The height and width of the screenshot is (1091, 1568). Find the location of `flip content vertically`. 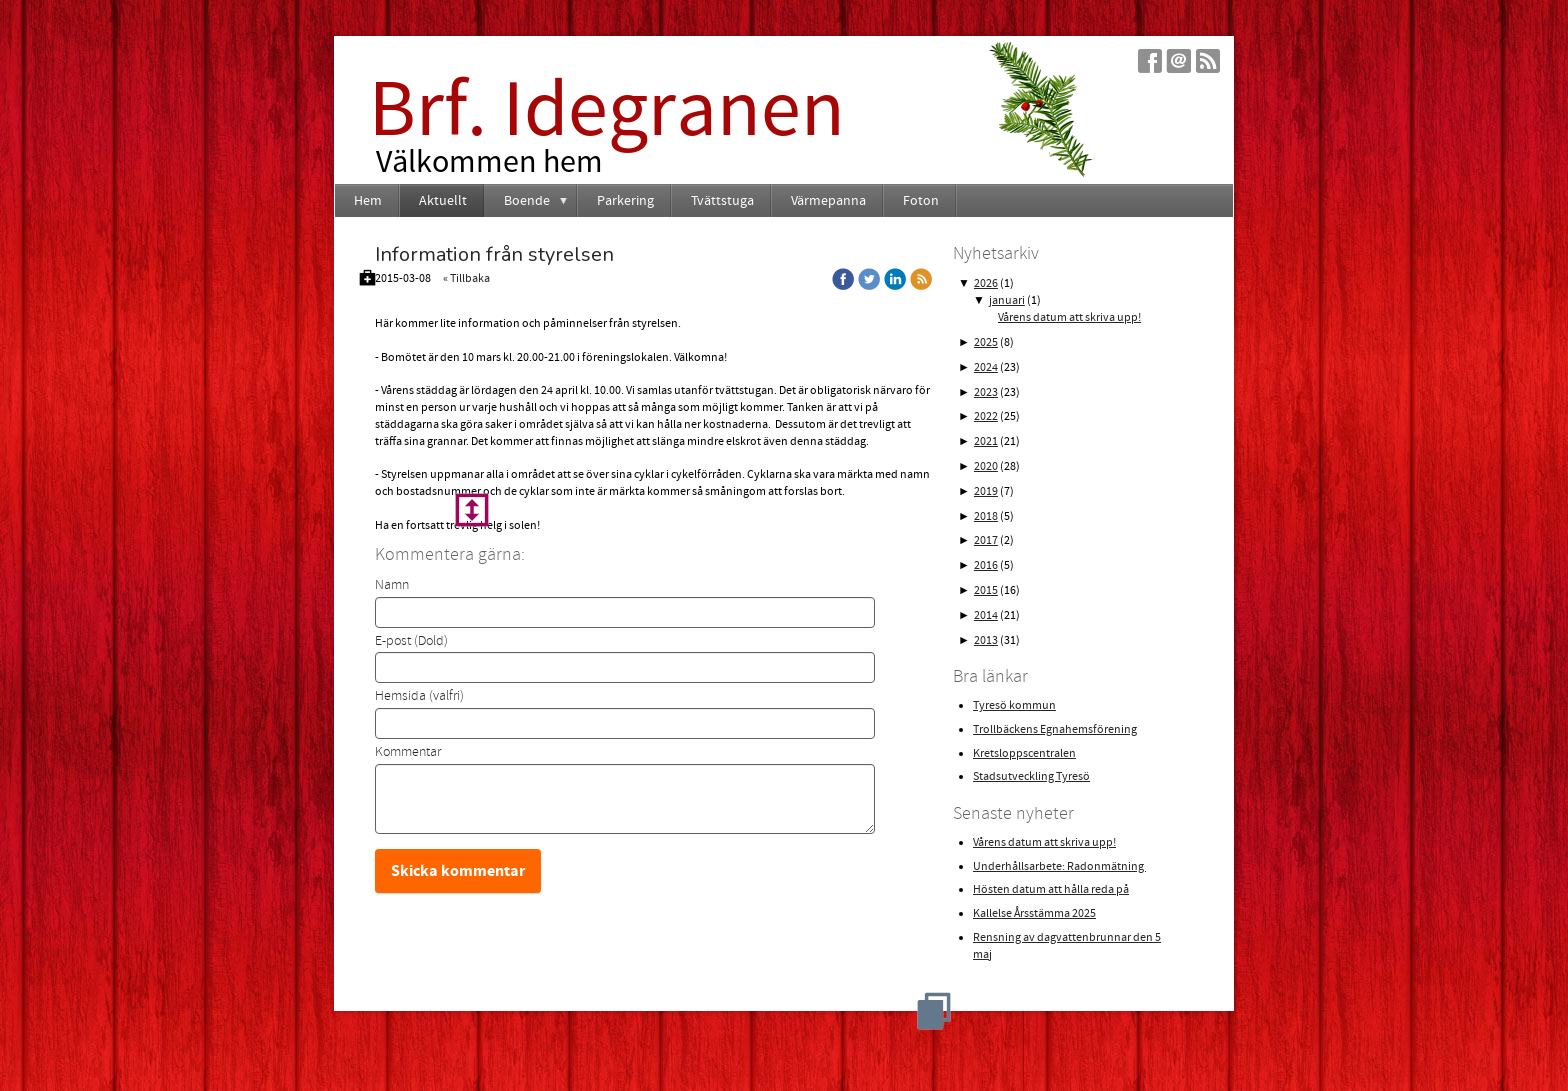

flip content vertically is located at coordinates (472, 510).